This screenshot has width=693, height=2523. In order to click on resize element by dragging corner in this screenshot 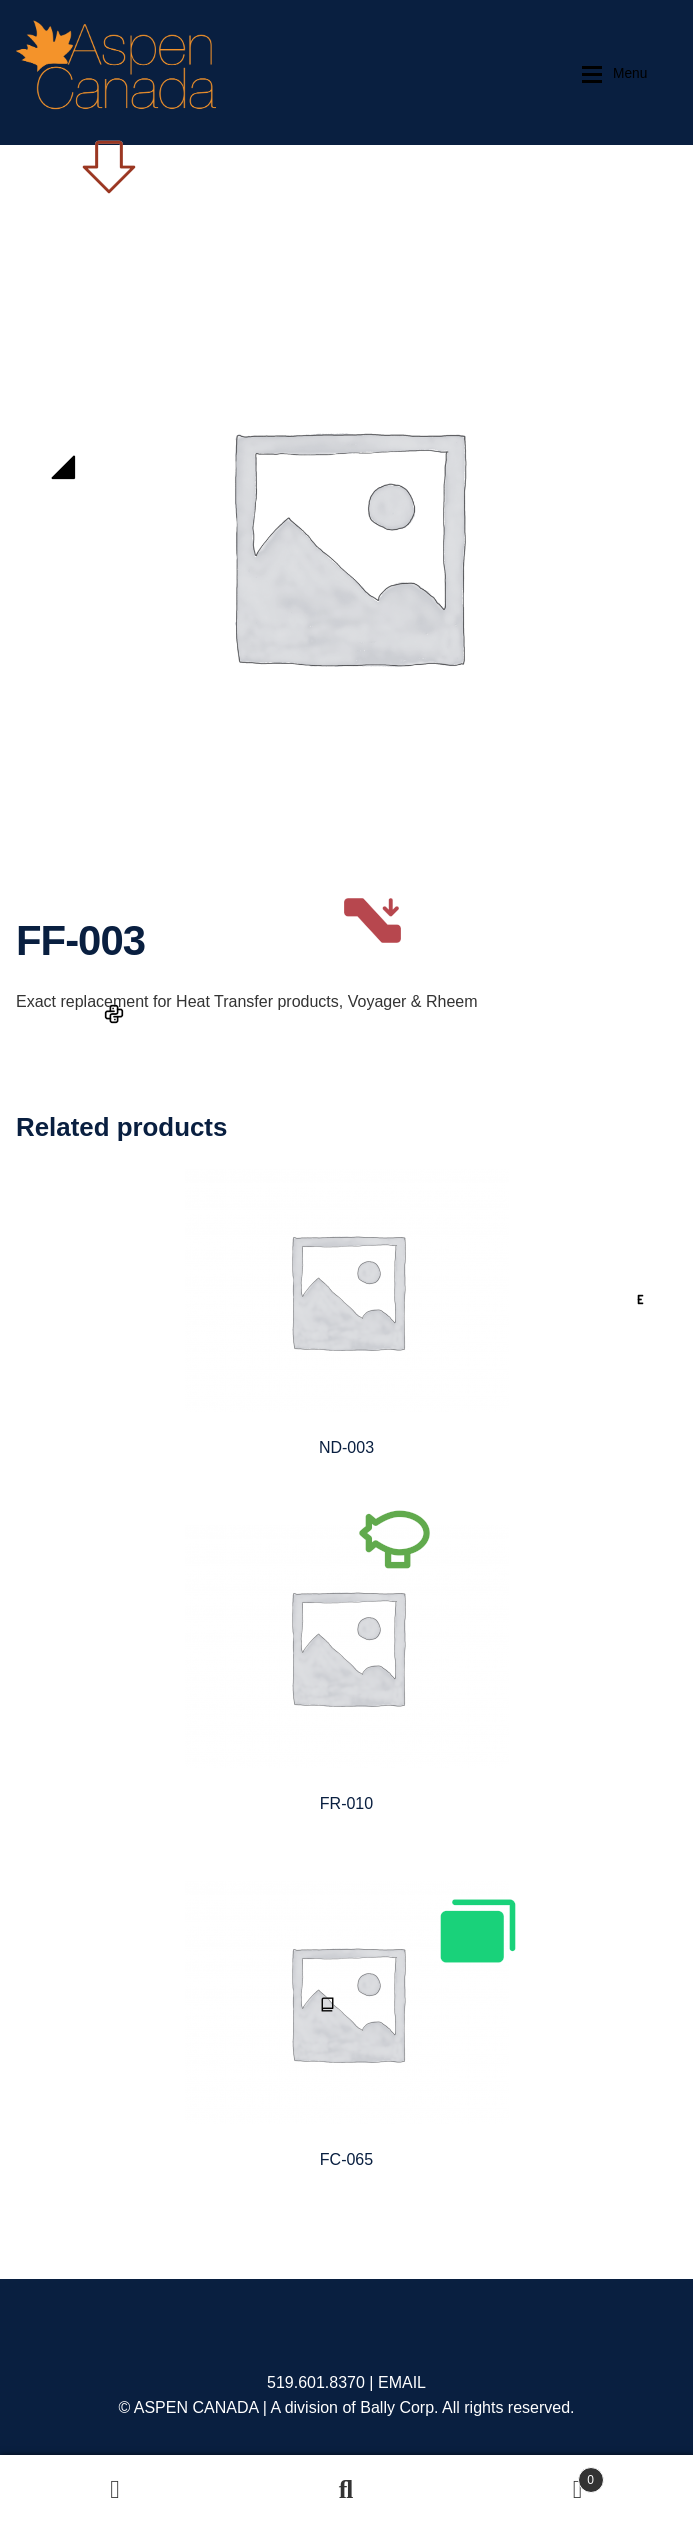, I will do `click(65, 469)`.